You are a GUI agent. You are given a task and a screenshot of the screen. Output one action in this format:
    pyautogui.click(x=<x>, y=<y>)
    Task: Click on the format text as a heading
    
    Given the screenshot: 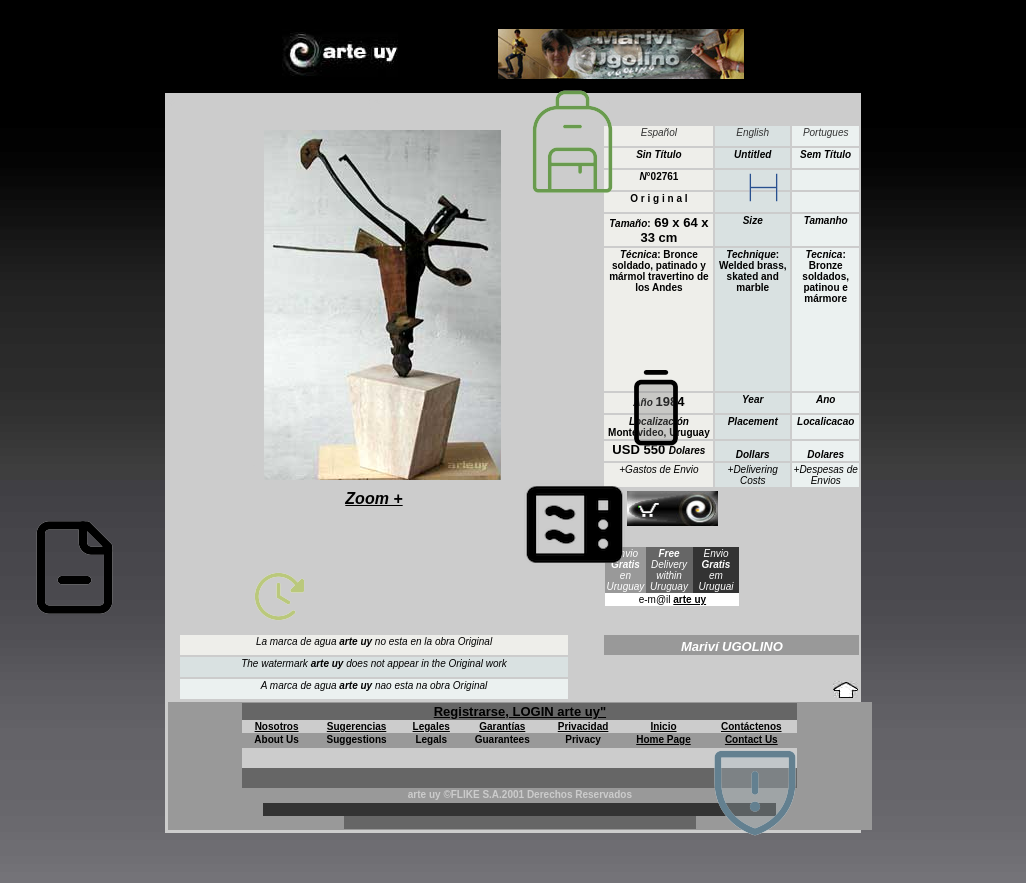 What is the action you would take?
    pyautogui.click(x=763, y=187)
    